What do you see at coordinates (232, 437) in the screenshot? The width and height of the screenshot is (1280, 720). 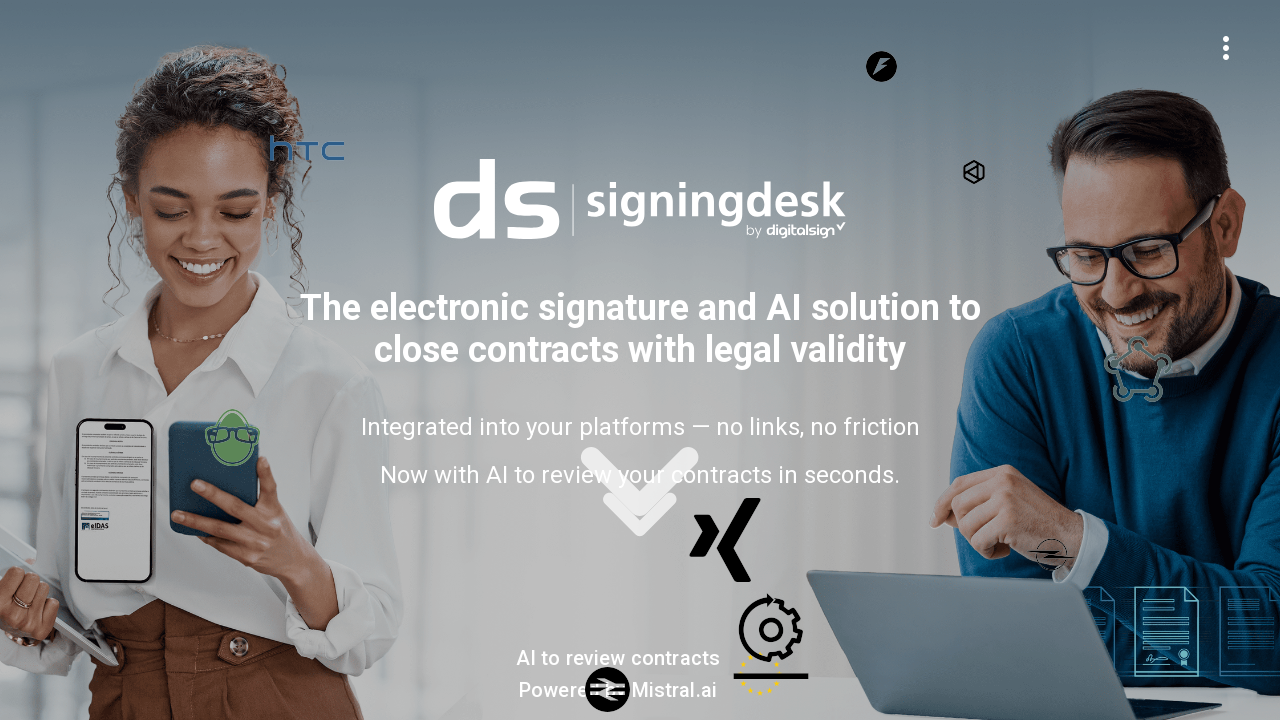 I see `egghead.io logo - access web development tutorials and courses` at bounding box center [232, 437].